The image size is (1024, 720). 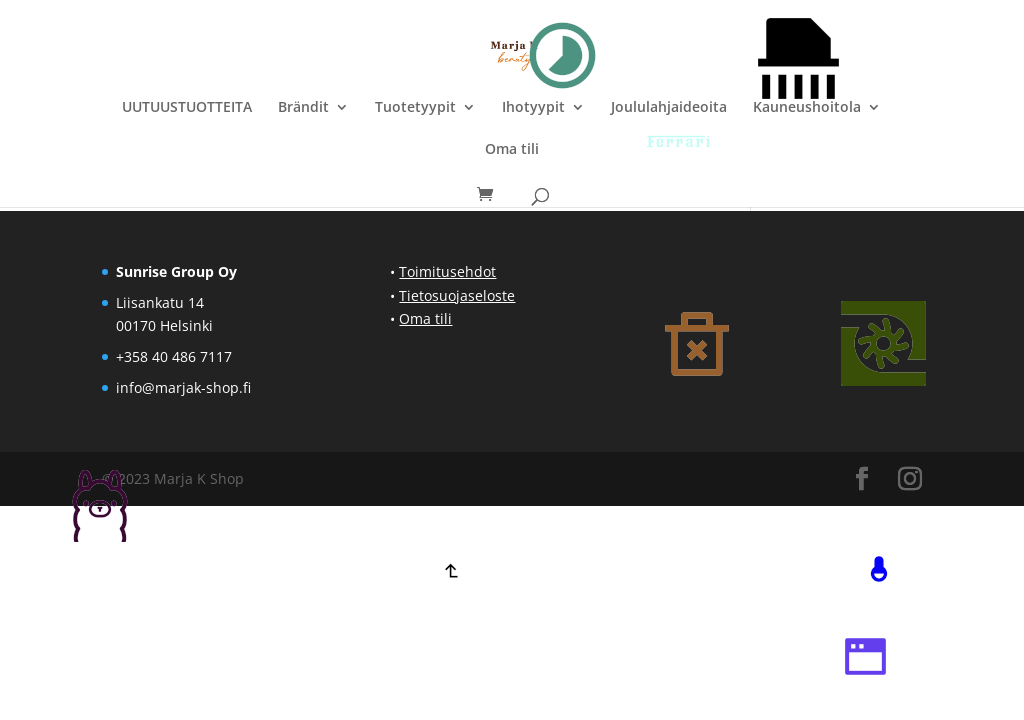 I want to click on permanently delete or shred a document, so click(x=798, y=58).